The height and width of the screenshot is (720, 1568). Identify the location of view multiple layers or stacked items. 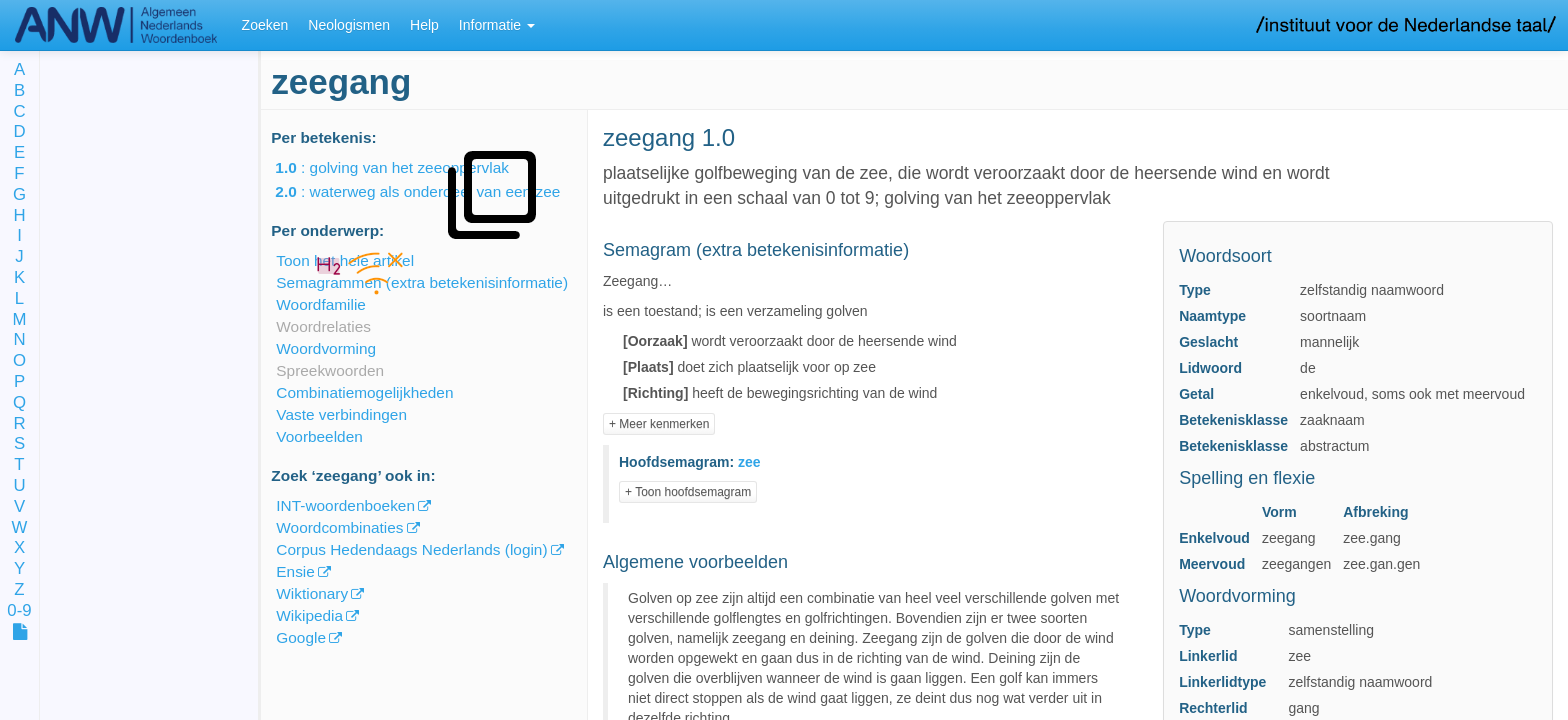
(492, 195).